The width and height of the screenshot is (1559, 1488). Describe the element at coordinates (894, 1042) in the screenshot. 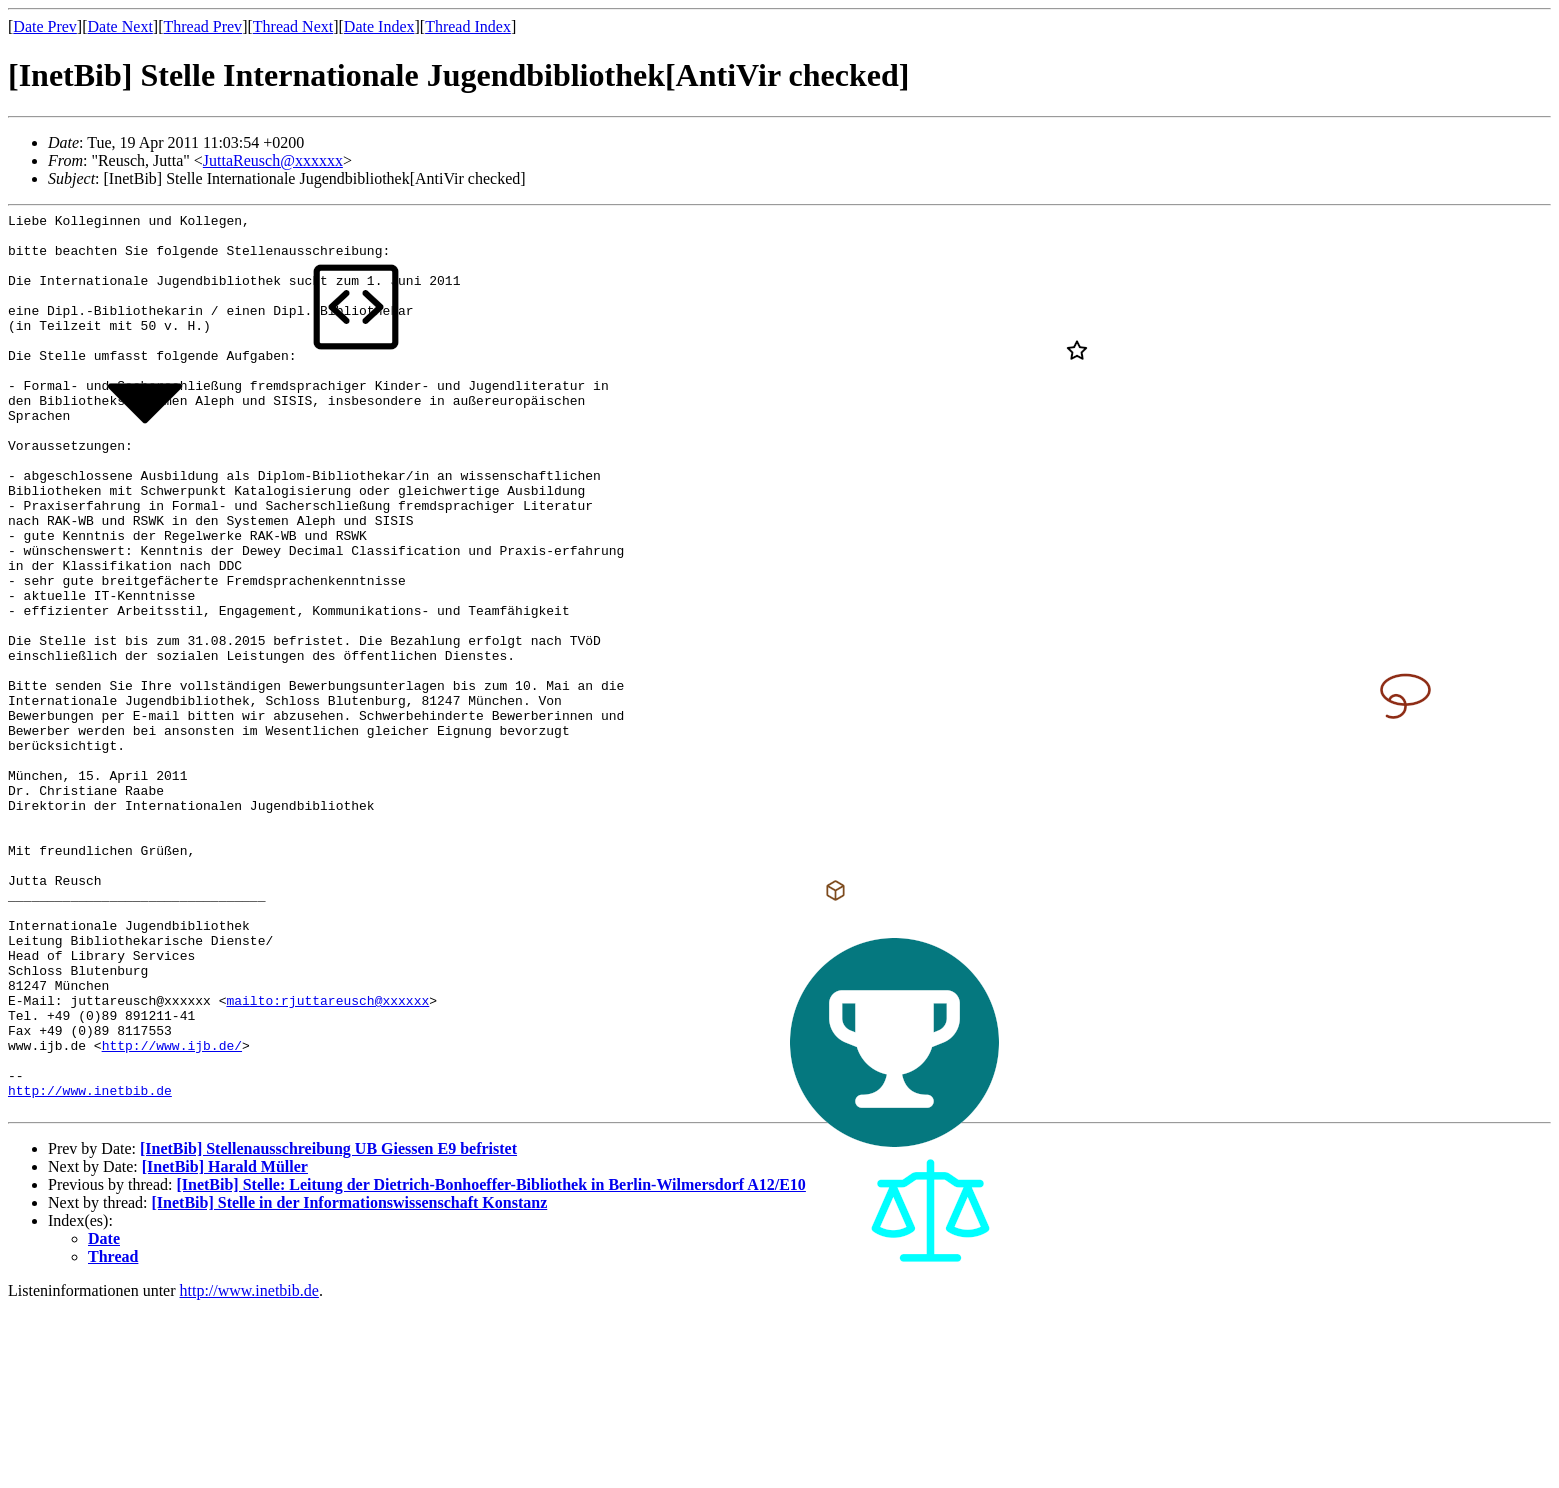

I see `view achievements or accomplishments in your feed` at that location.